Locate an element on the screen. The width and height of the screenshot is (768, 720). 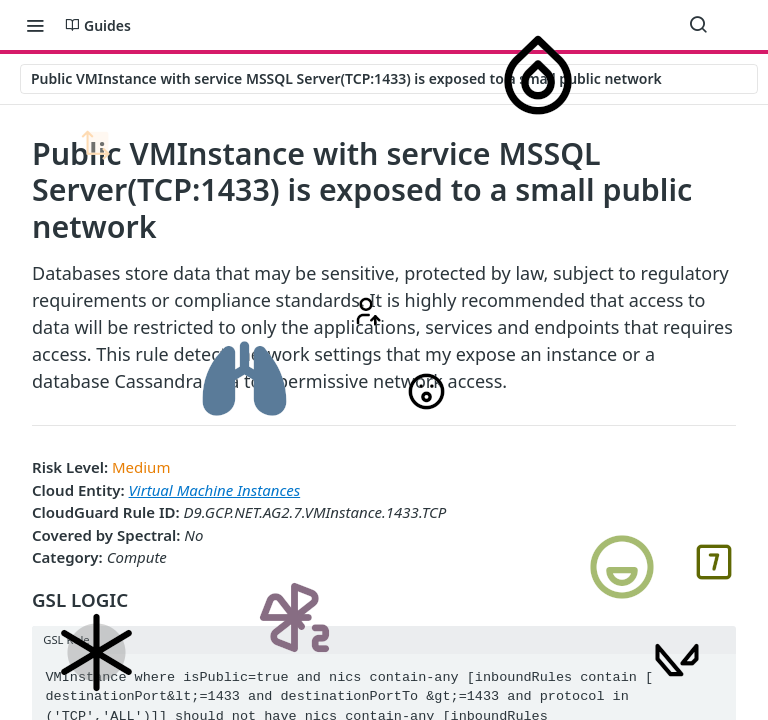
select or navigate to item number 7 is located at coordinates (714, 562).